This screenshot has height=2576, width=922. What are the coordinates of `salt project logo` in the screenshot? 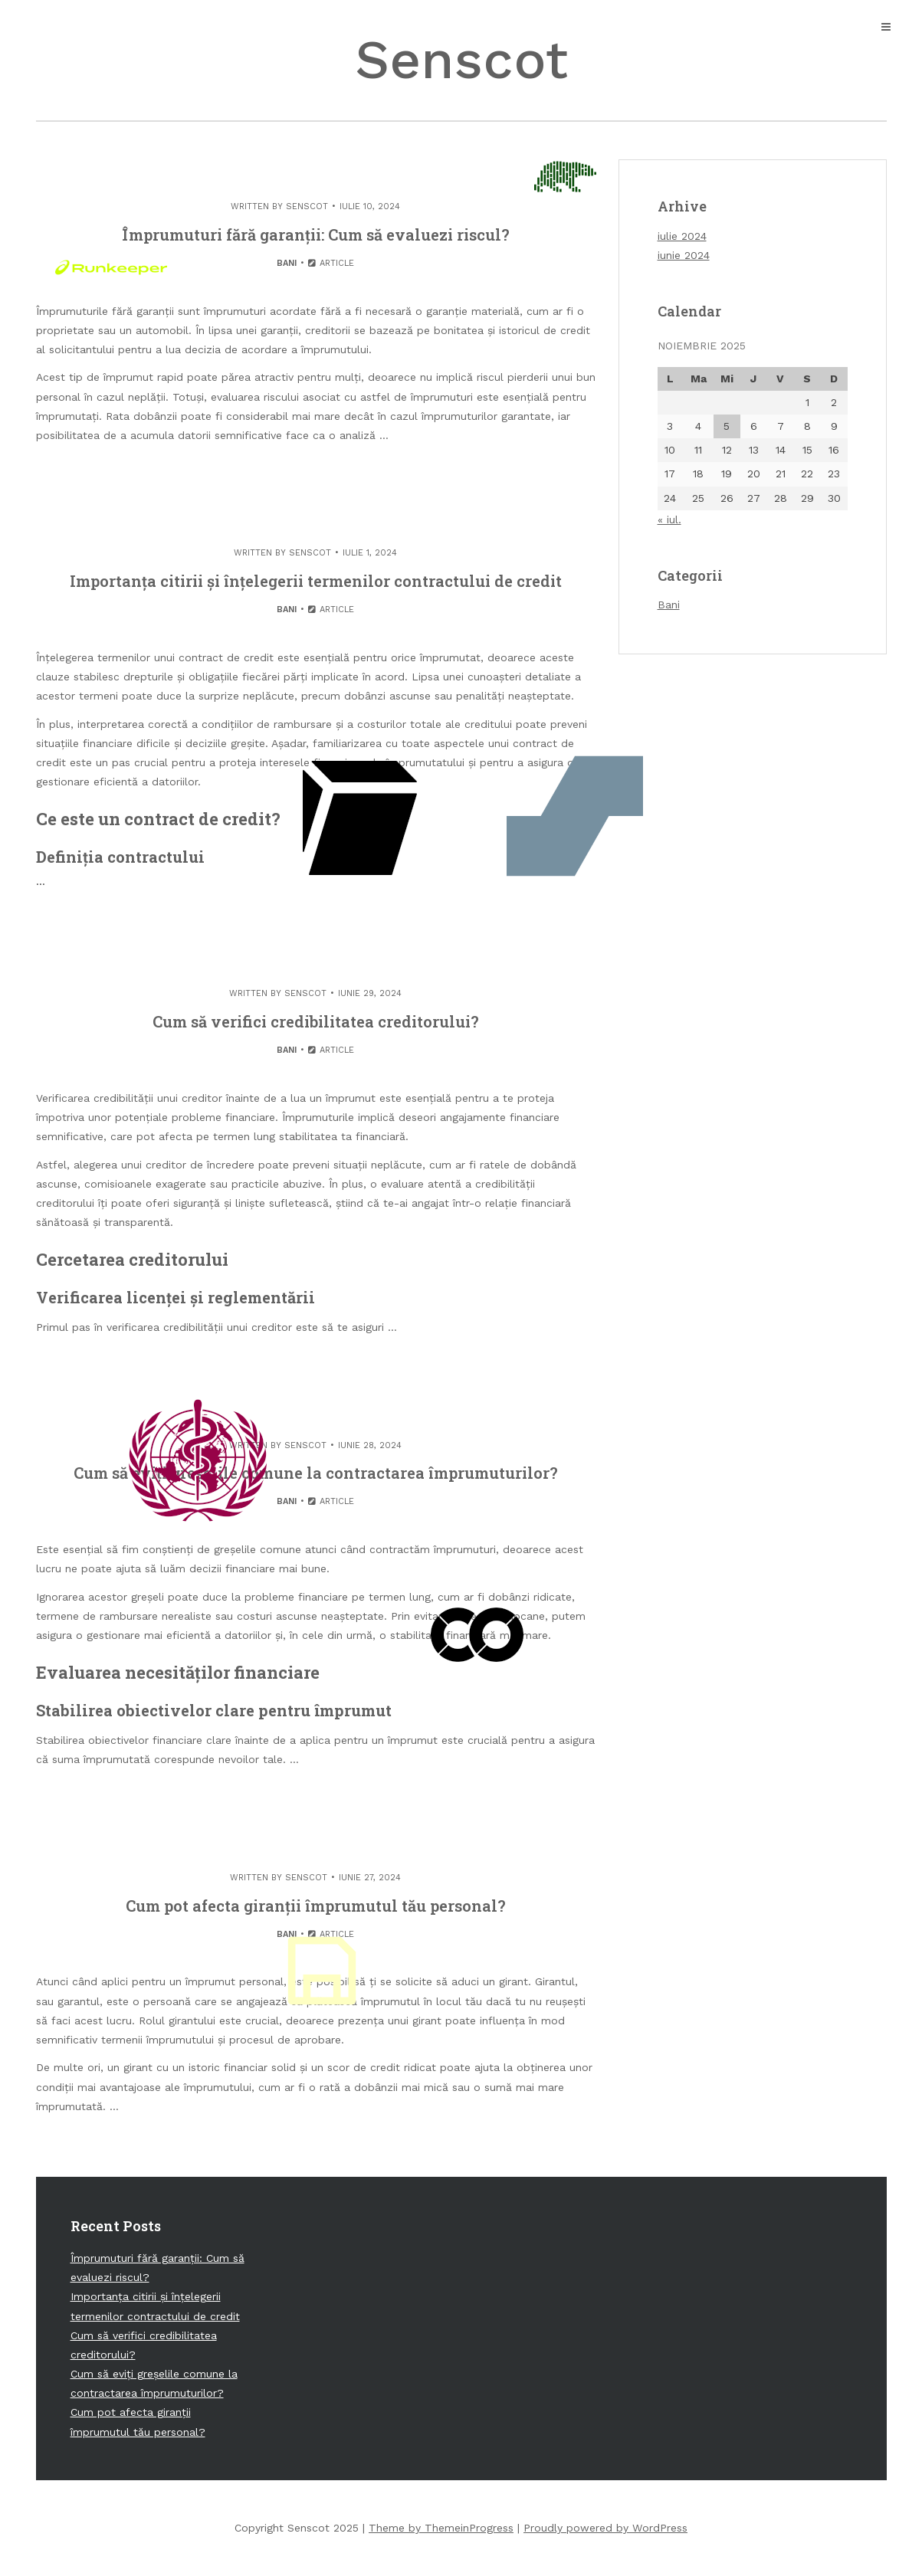 It's located at (575, 816).